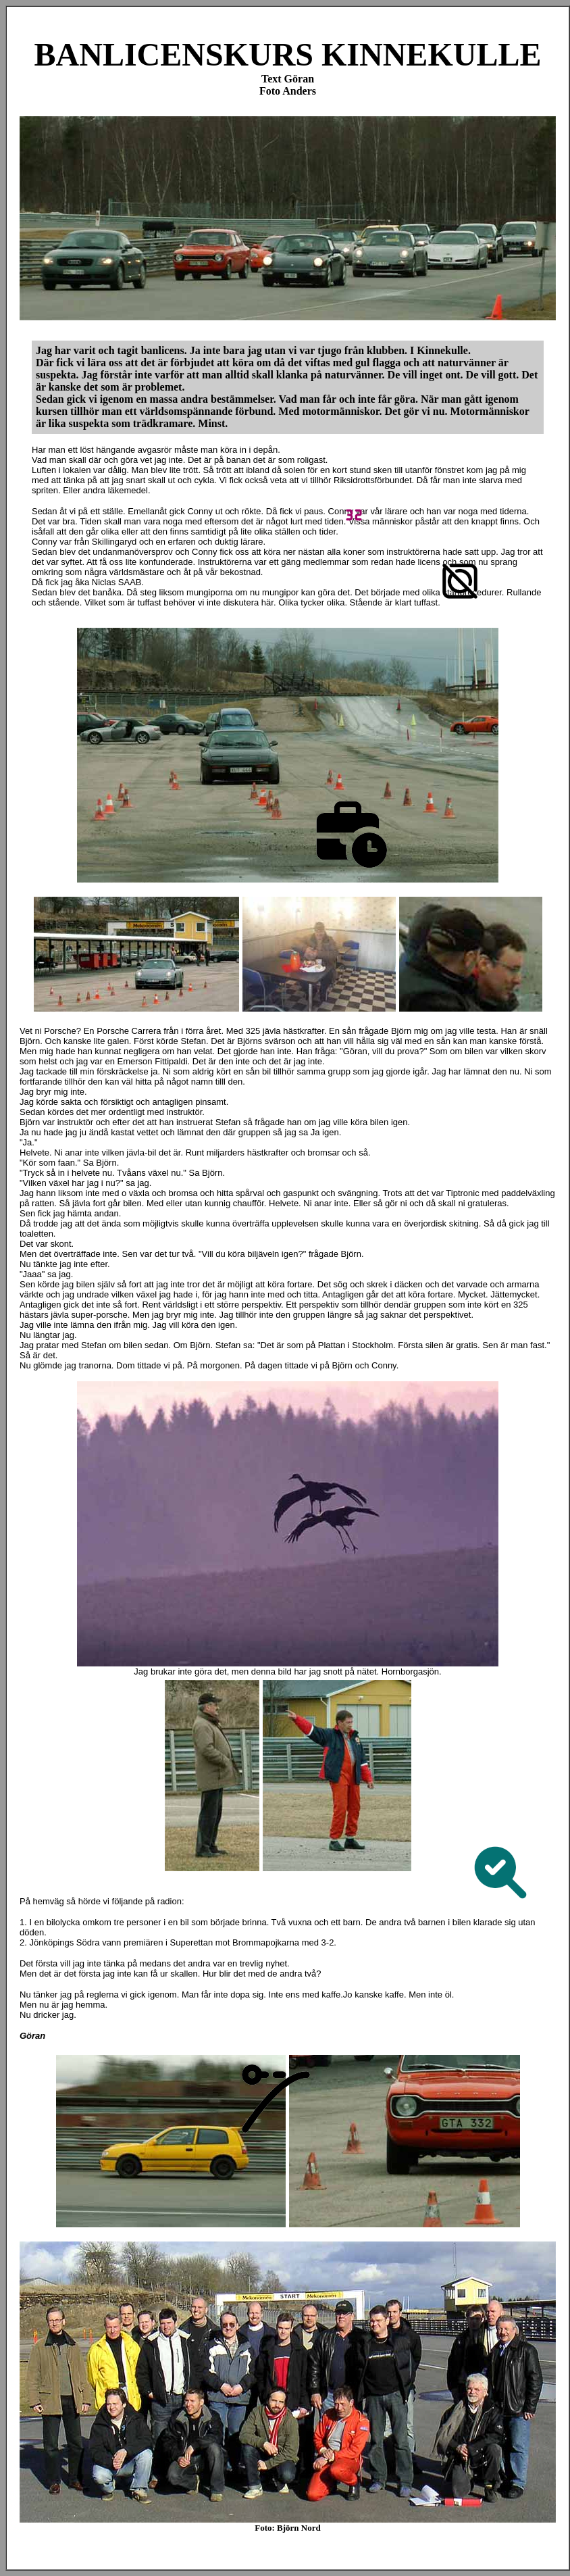 This screenshot has height=2576, width=570. Describe the element at coordinates (348, 833) in the screenshot. I see `view work hours or time tracking` at that location.